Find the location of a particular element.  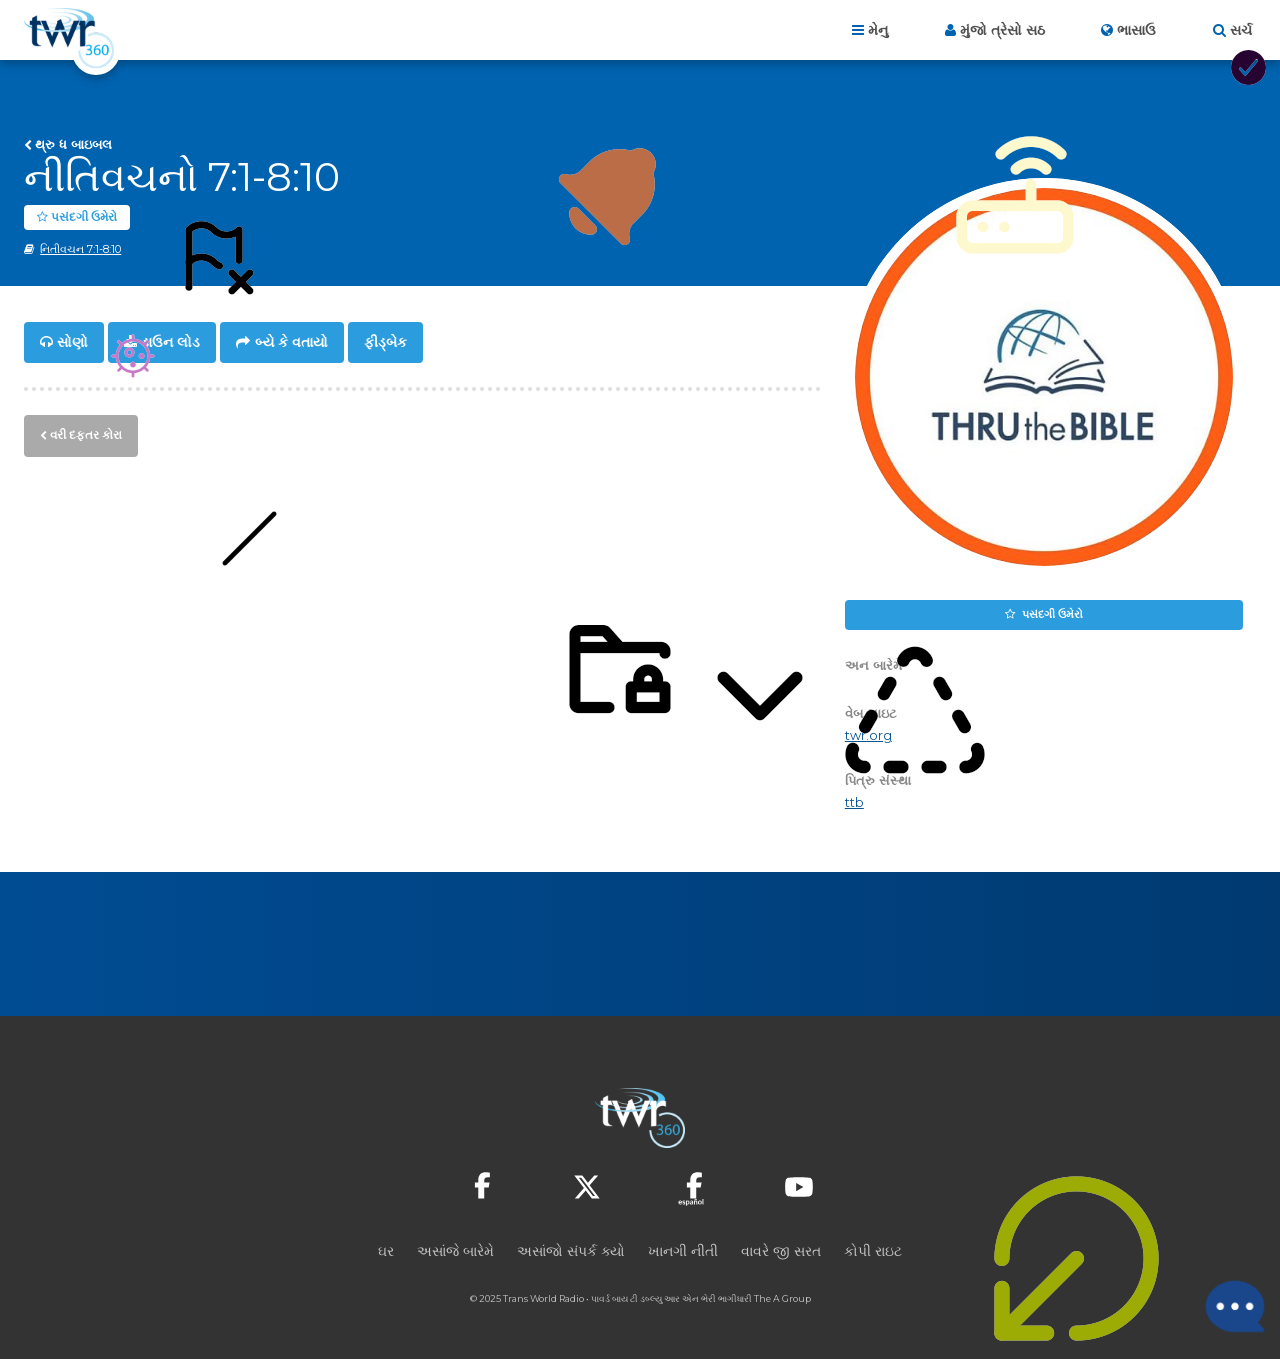

indicates virus or malware detected is located at coordinates (133, 356).